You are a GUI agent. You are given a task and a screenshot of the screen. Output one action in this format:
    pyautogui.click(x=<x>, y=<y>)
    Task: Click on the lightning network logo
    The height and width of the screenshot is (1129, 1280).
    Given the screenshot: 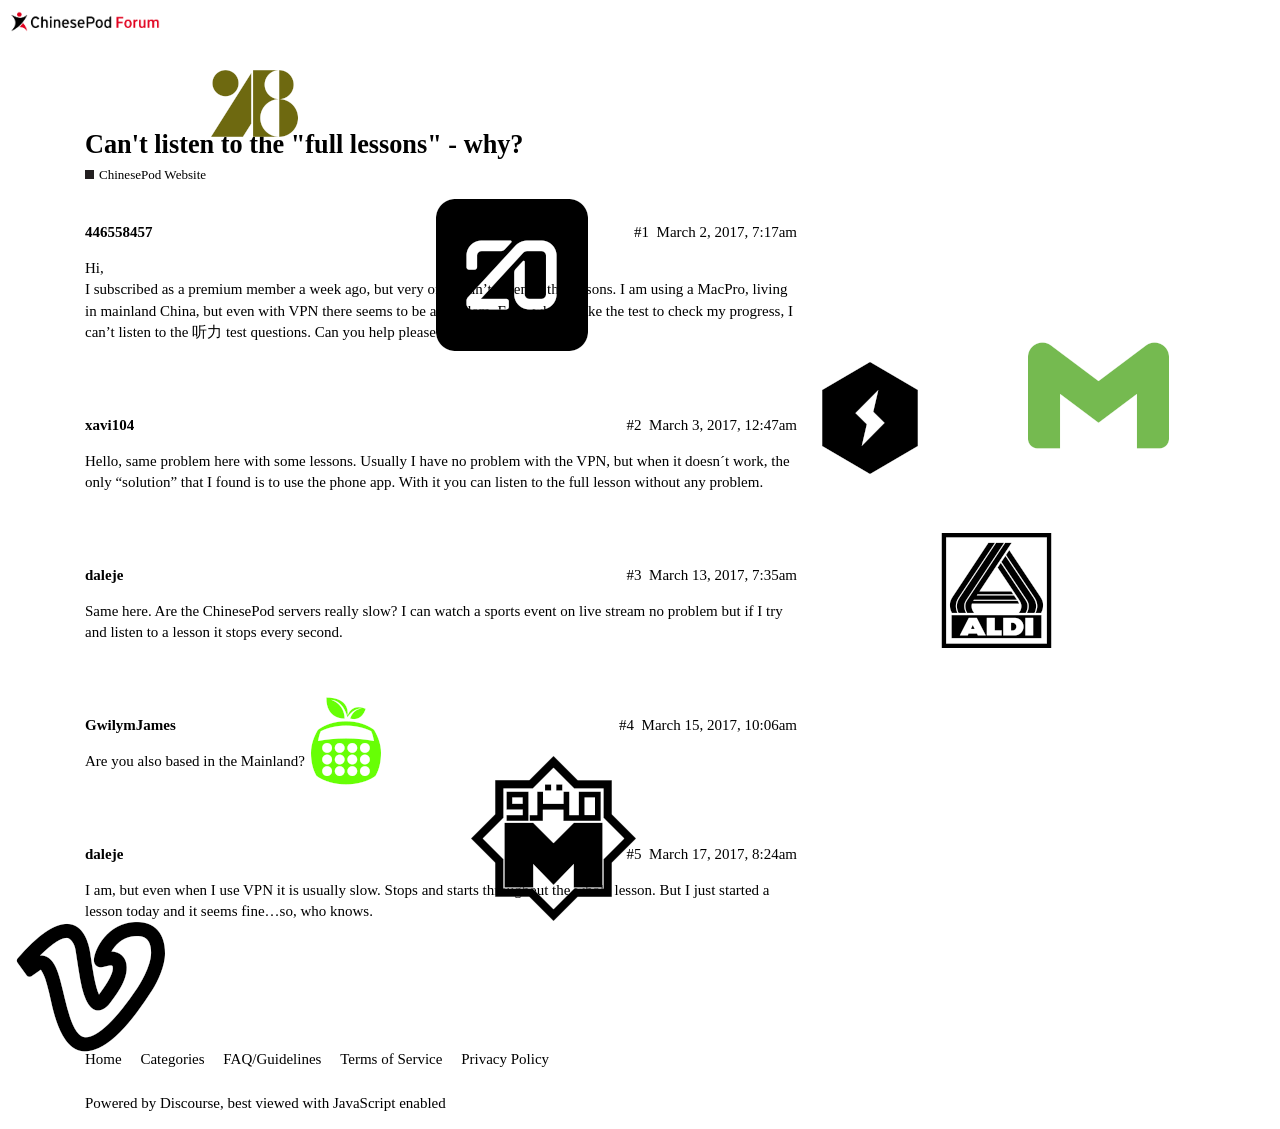 What is the action you would take?
    pyautogui.click(x=870, y=418)
    